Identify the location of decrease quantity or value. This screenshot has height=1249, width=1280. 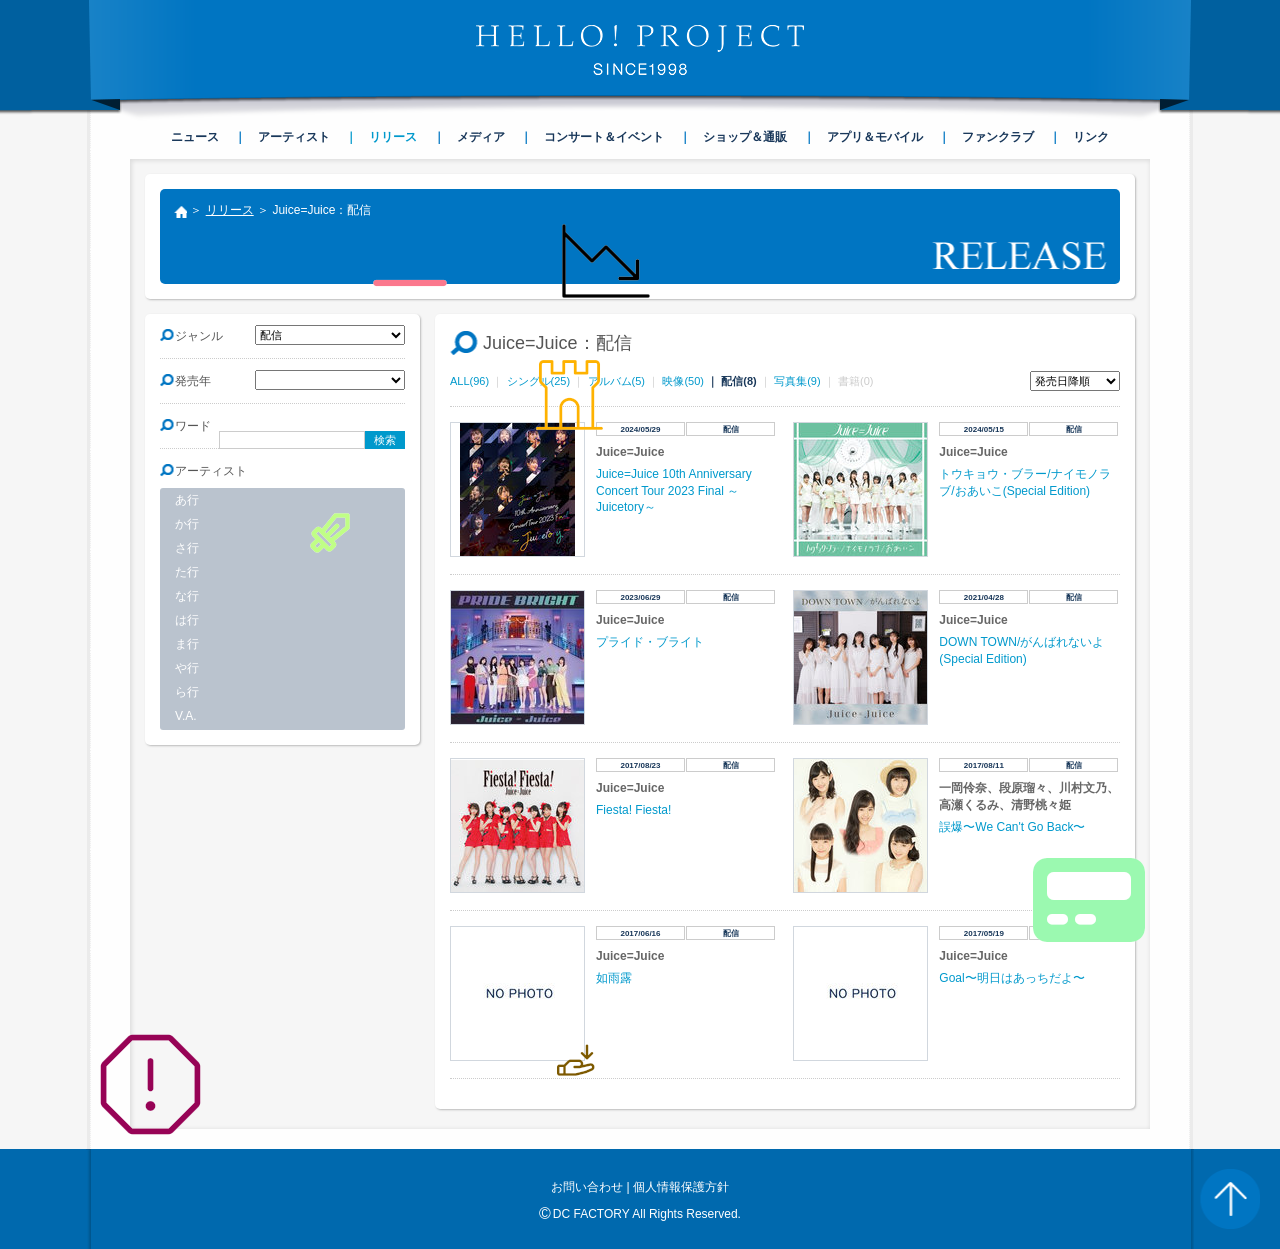
(410, 283).